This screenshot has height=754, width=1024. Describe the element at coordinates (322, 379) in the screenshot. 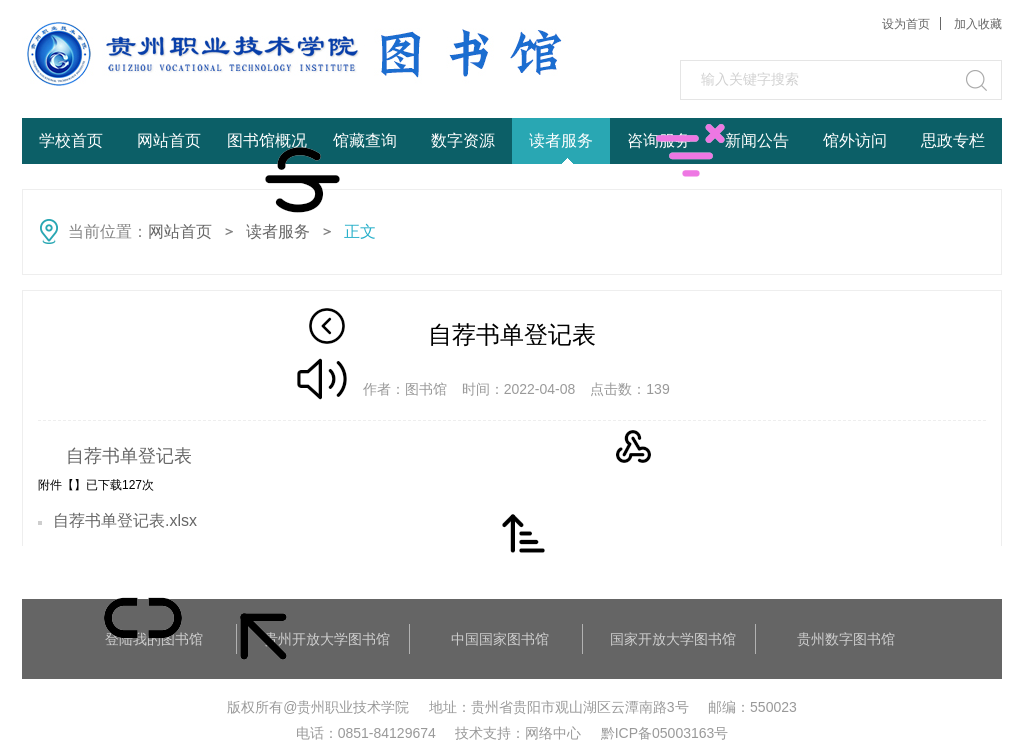

I see `unmute audio or turn sound on` at that location.